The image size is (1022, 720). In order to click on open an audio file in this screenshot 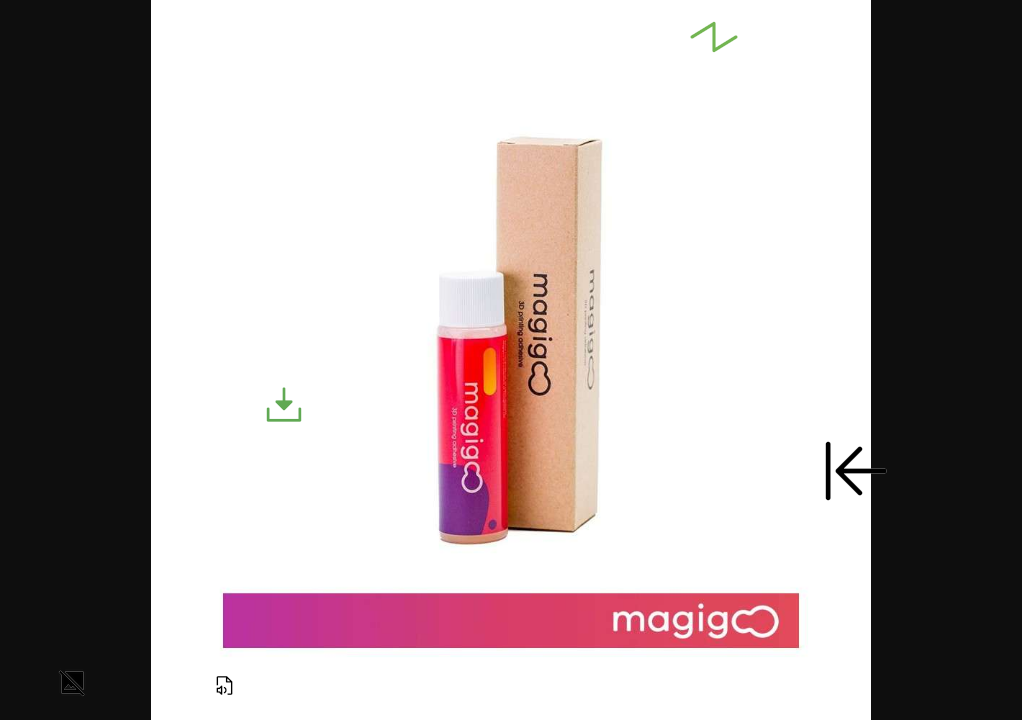, I will do `click(224, 685)`.